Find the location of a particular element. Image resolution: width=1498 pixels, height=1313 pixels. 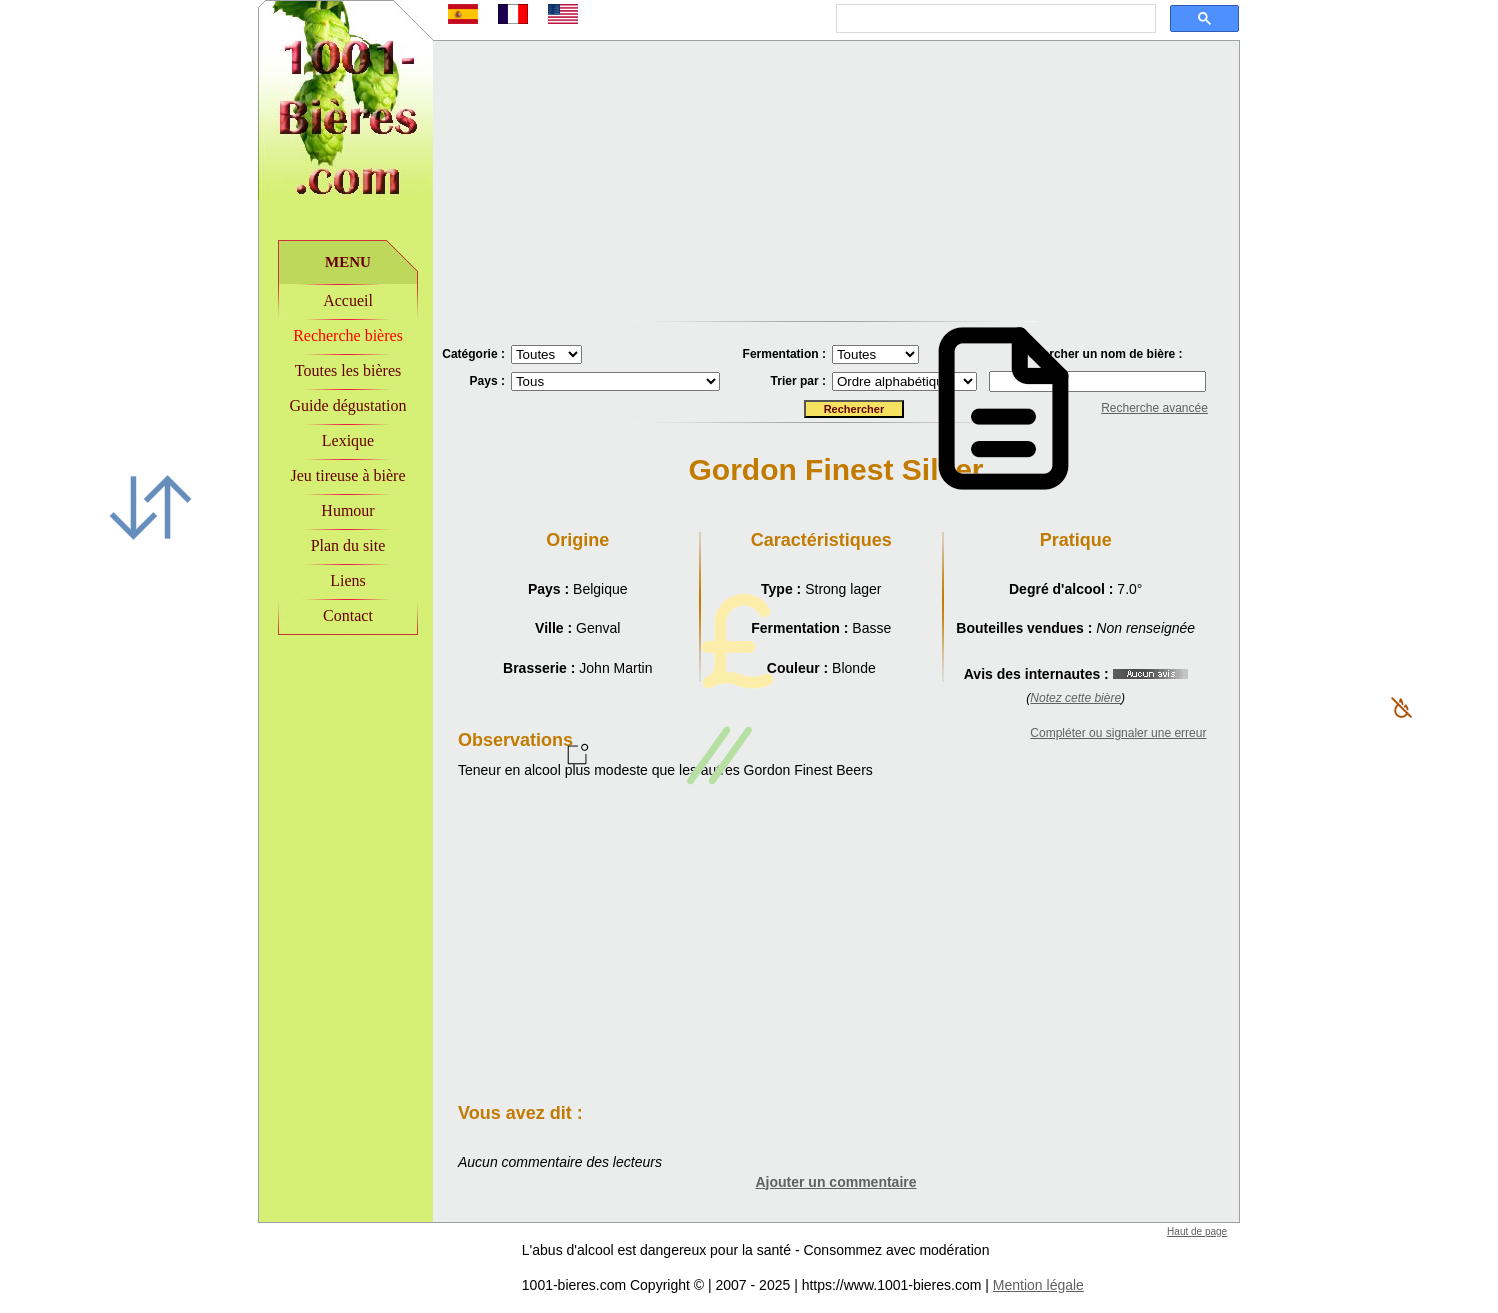

indicates a separator or divider between elements is located at coordinates (719, 755).